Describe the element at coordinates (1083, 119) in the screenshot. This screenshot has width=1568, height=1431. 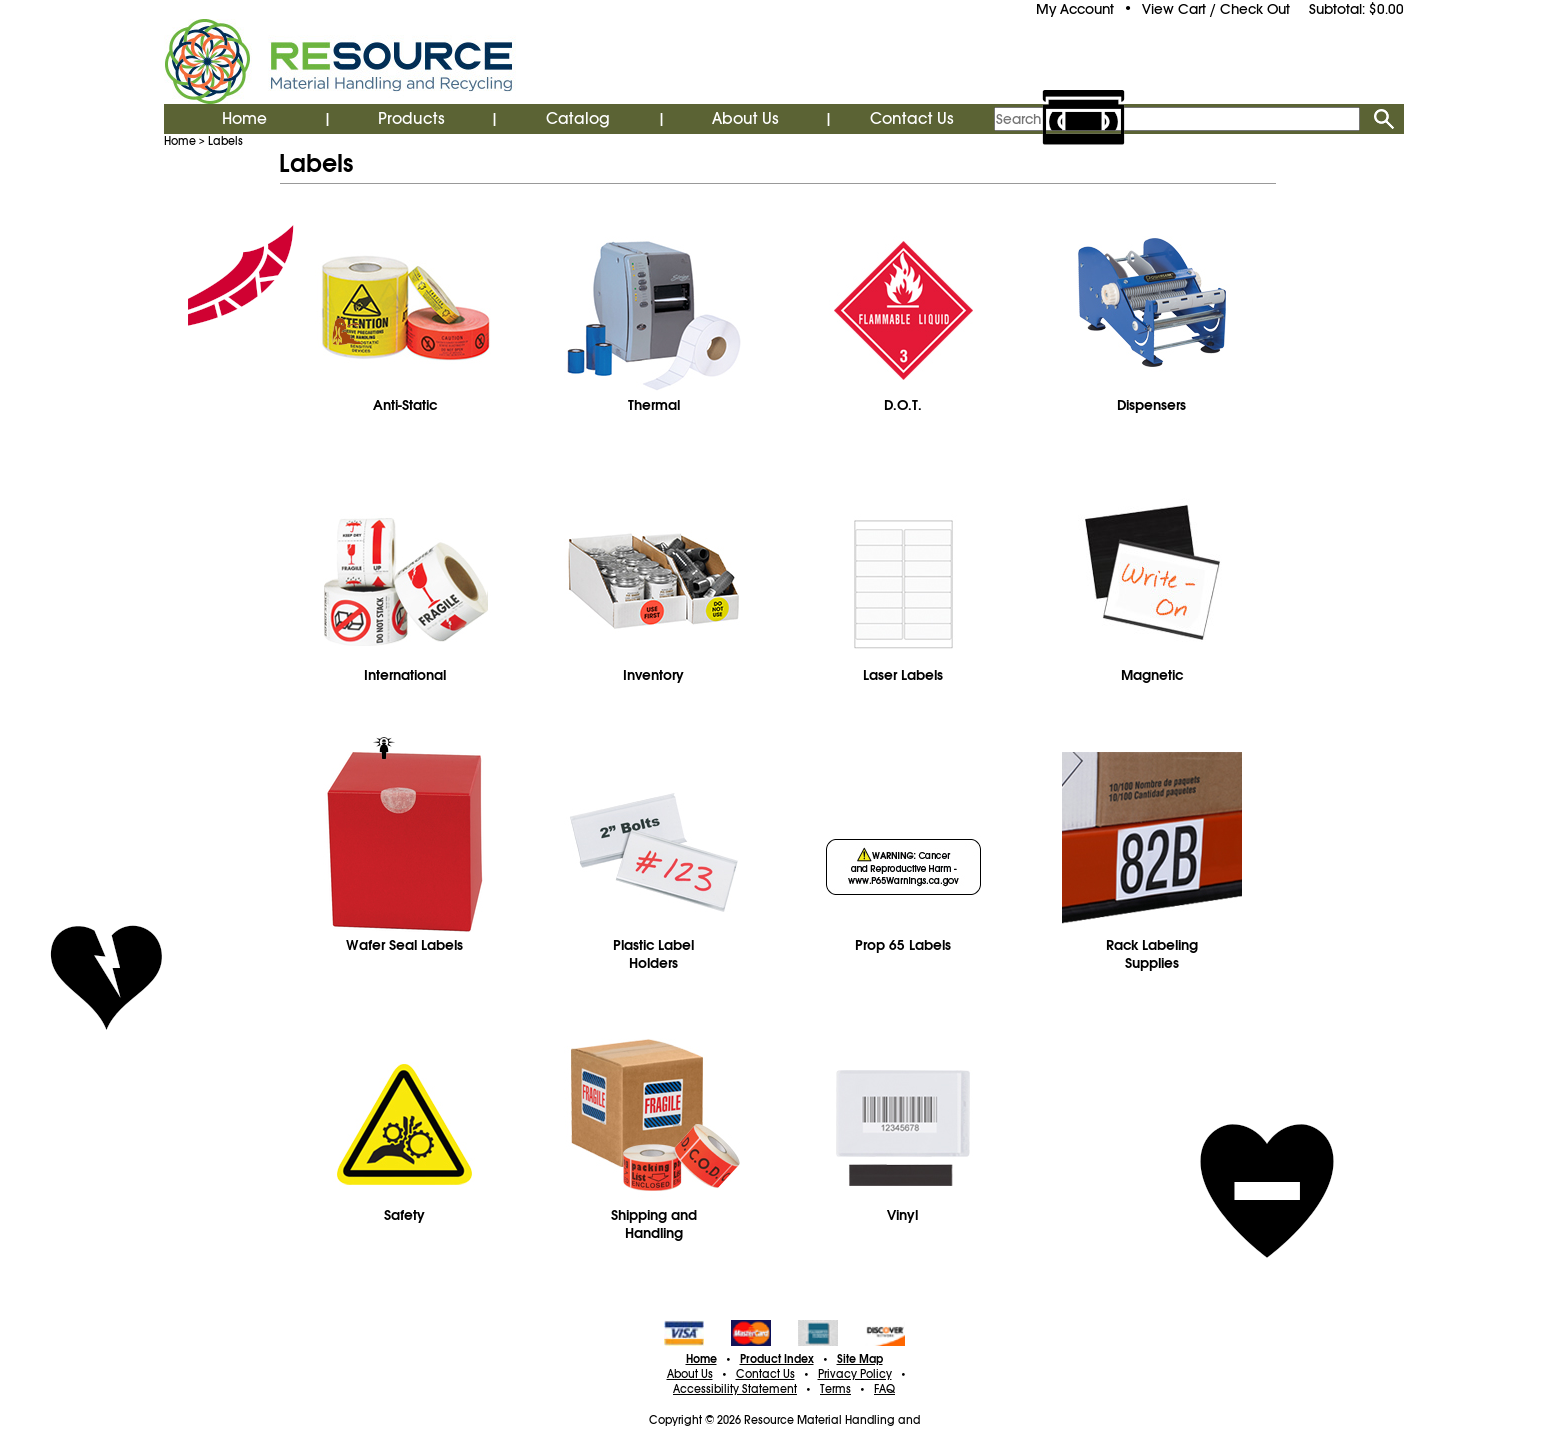
I see `access retro or archived video content` at that location.